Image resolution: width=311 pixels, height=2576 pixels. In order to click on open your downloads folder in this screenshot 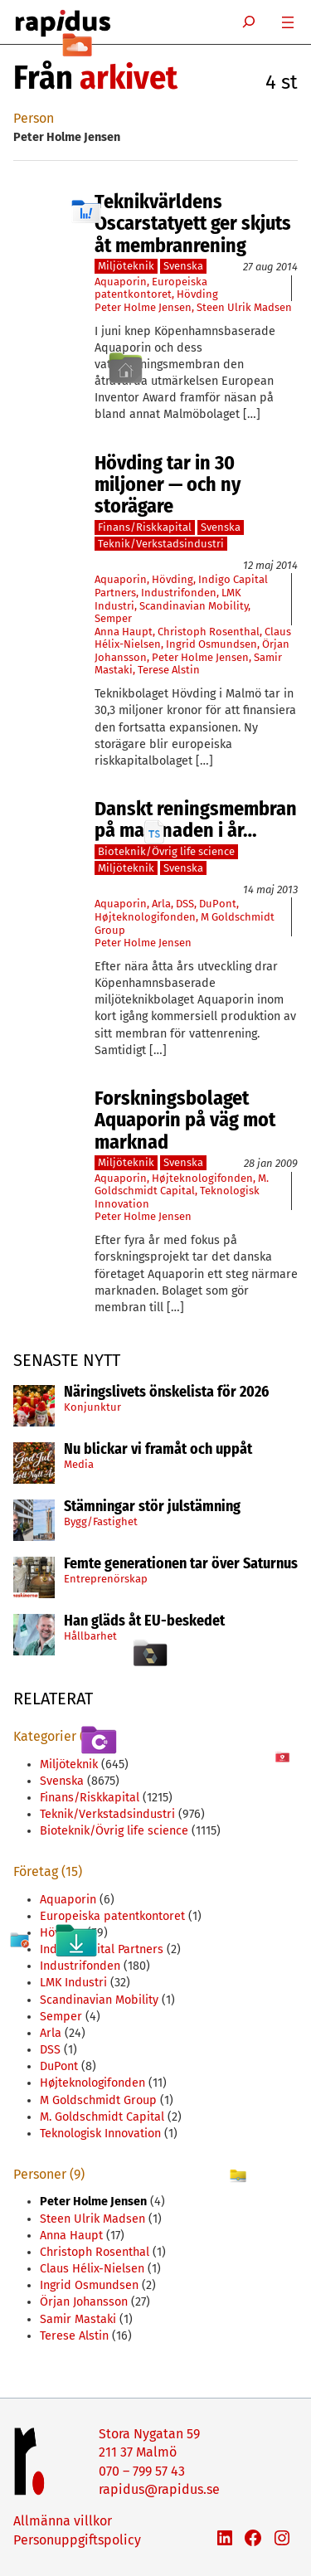, I will do `click(76, 1942)`.